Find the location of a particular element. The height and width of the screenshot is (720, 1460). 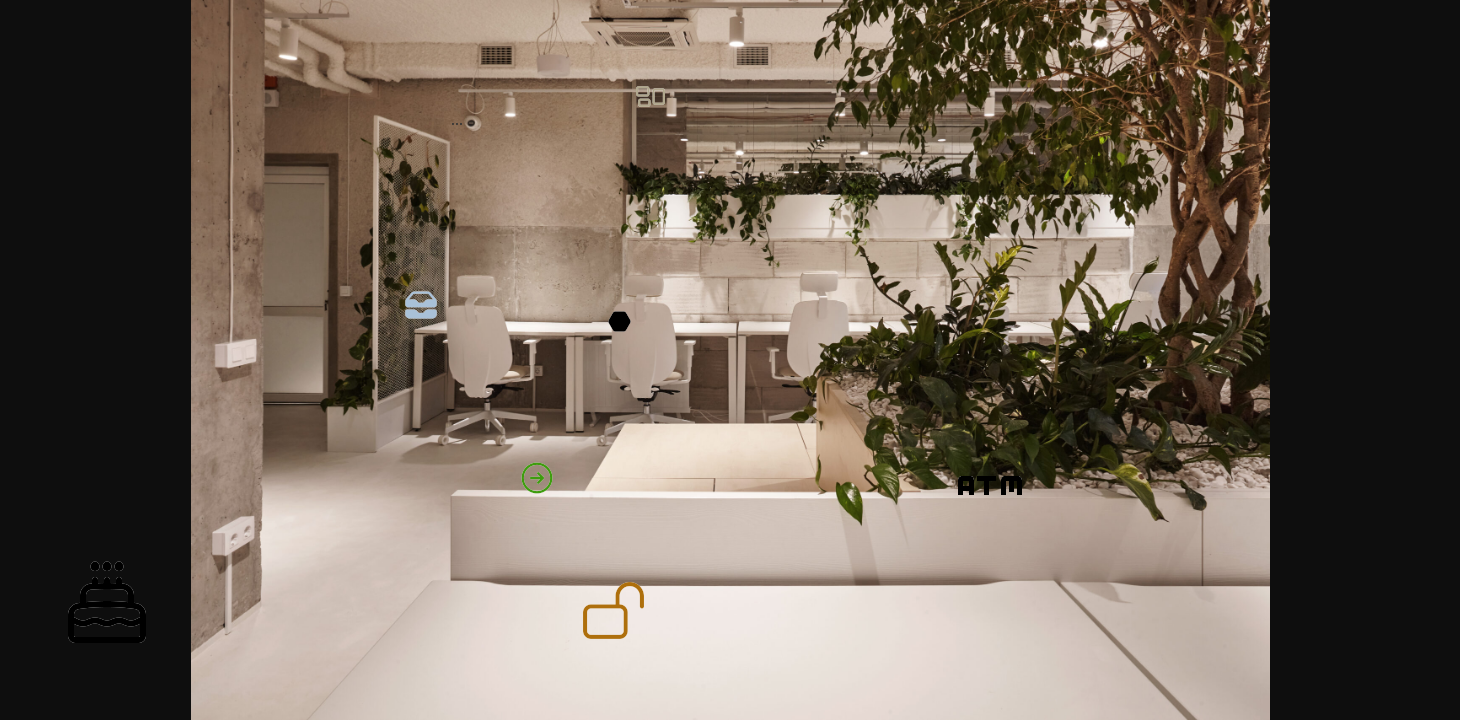

access more options or actions is located at coordinates (457, 124).